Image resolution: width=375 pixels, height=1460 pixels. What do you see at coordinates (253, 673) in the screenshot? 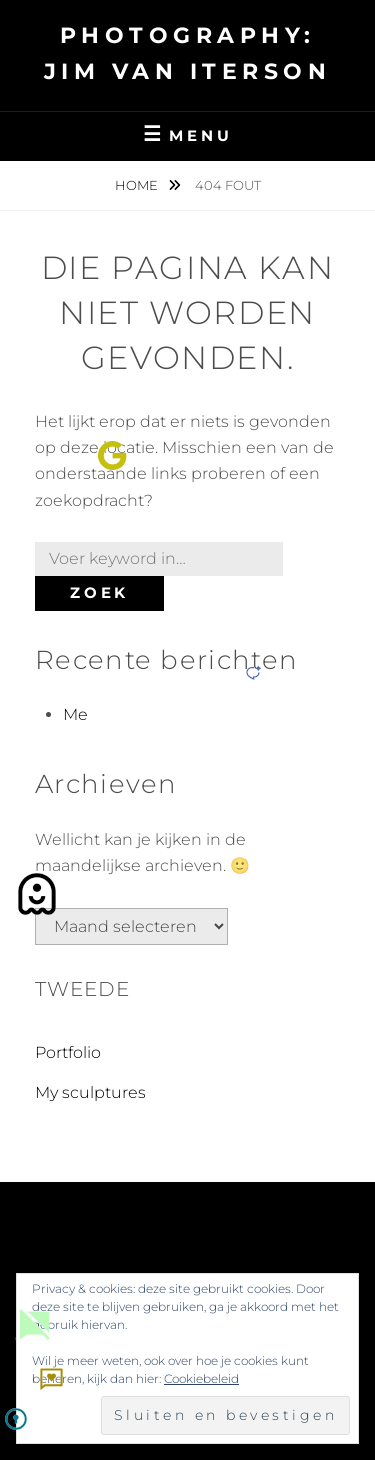
I see `start a conversation with AI assistant` at bounding box center [253, 673].